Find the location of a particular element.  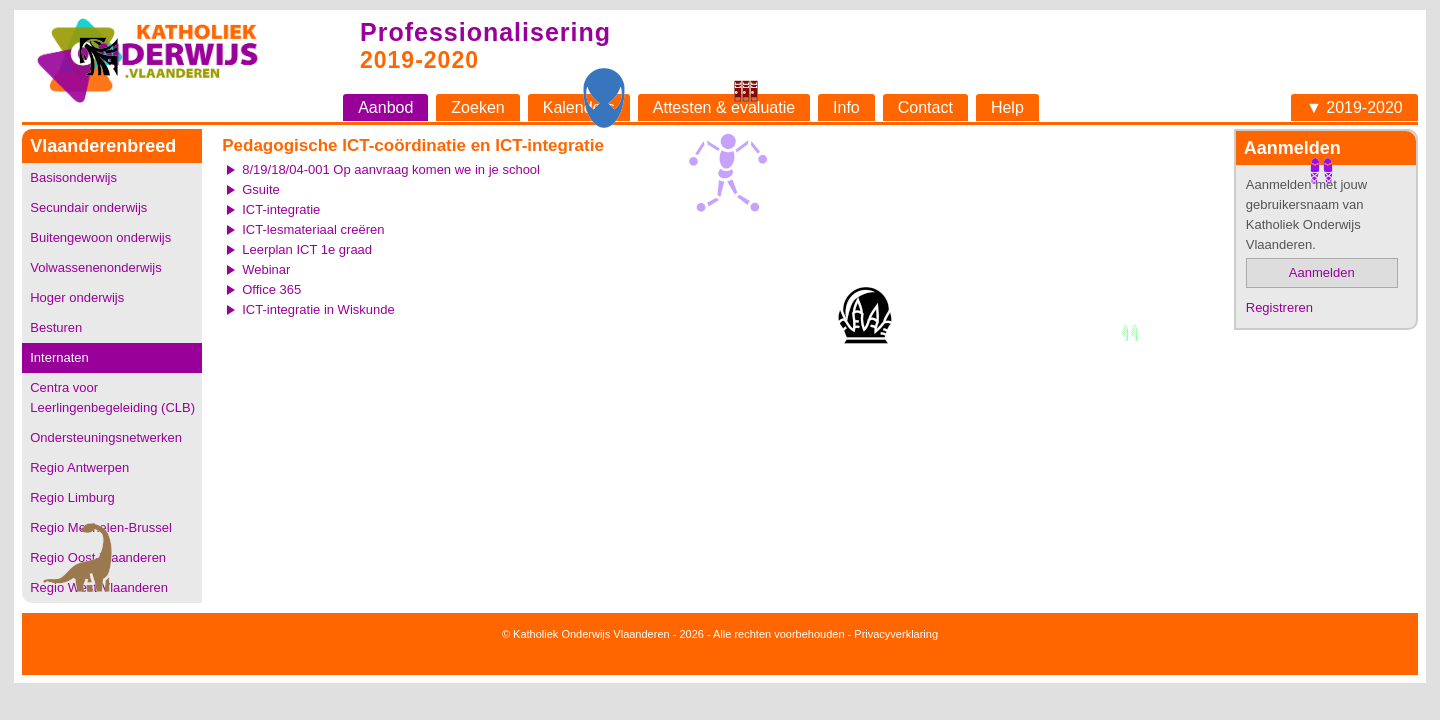

select spider mask avatar or character is located at coordinates (604, 98).